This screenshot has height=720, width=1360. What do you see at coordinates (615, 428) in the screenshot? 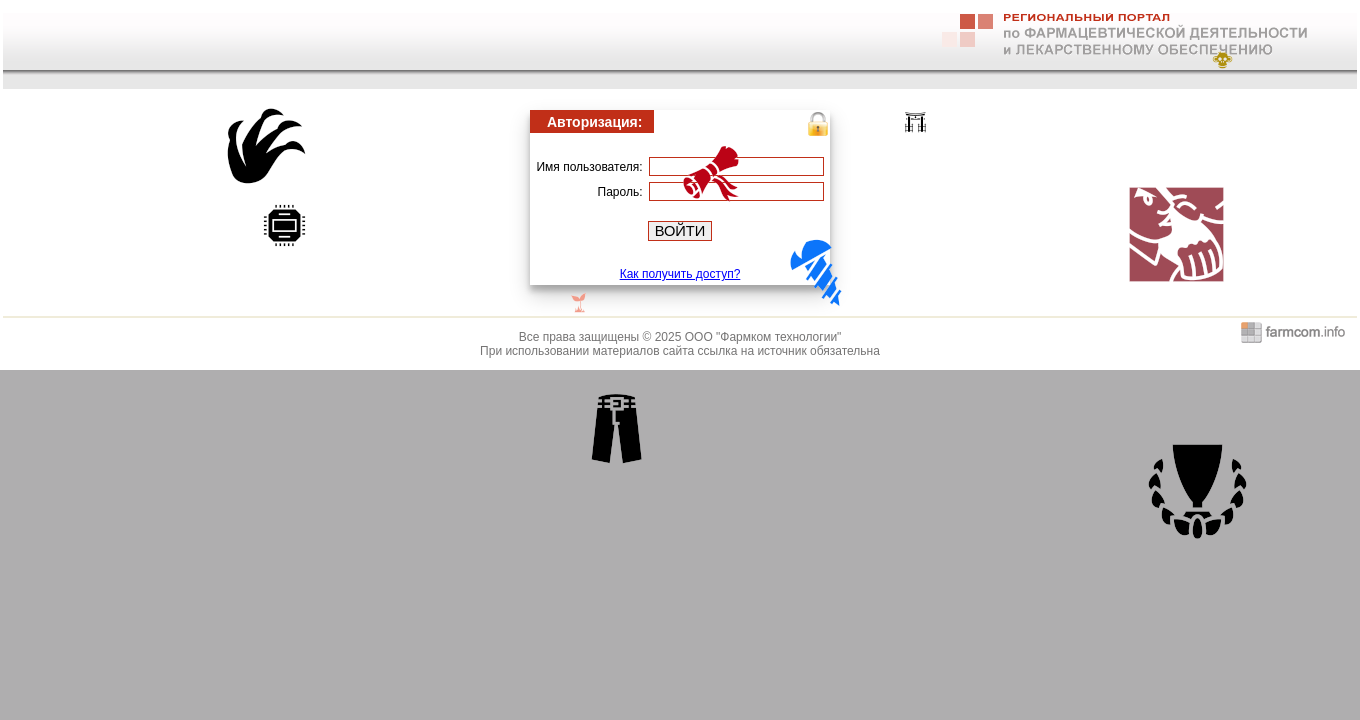
I see `browse pants or bottoms in a clothing app` at bounding box center [615, 428].